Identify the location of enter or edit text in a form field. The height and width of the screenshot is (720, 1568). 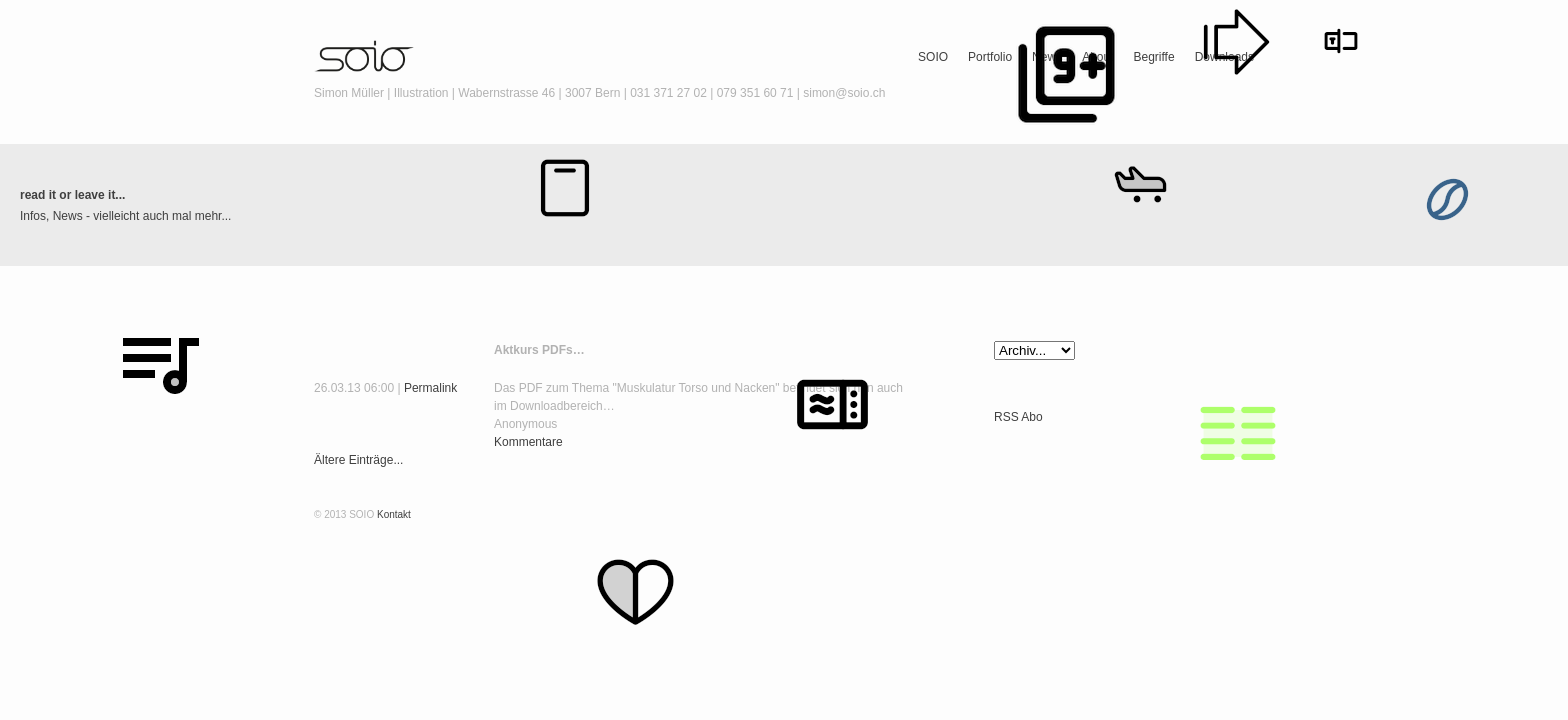
(1341, 41).